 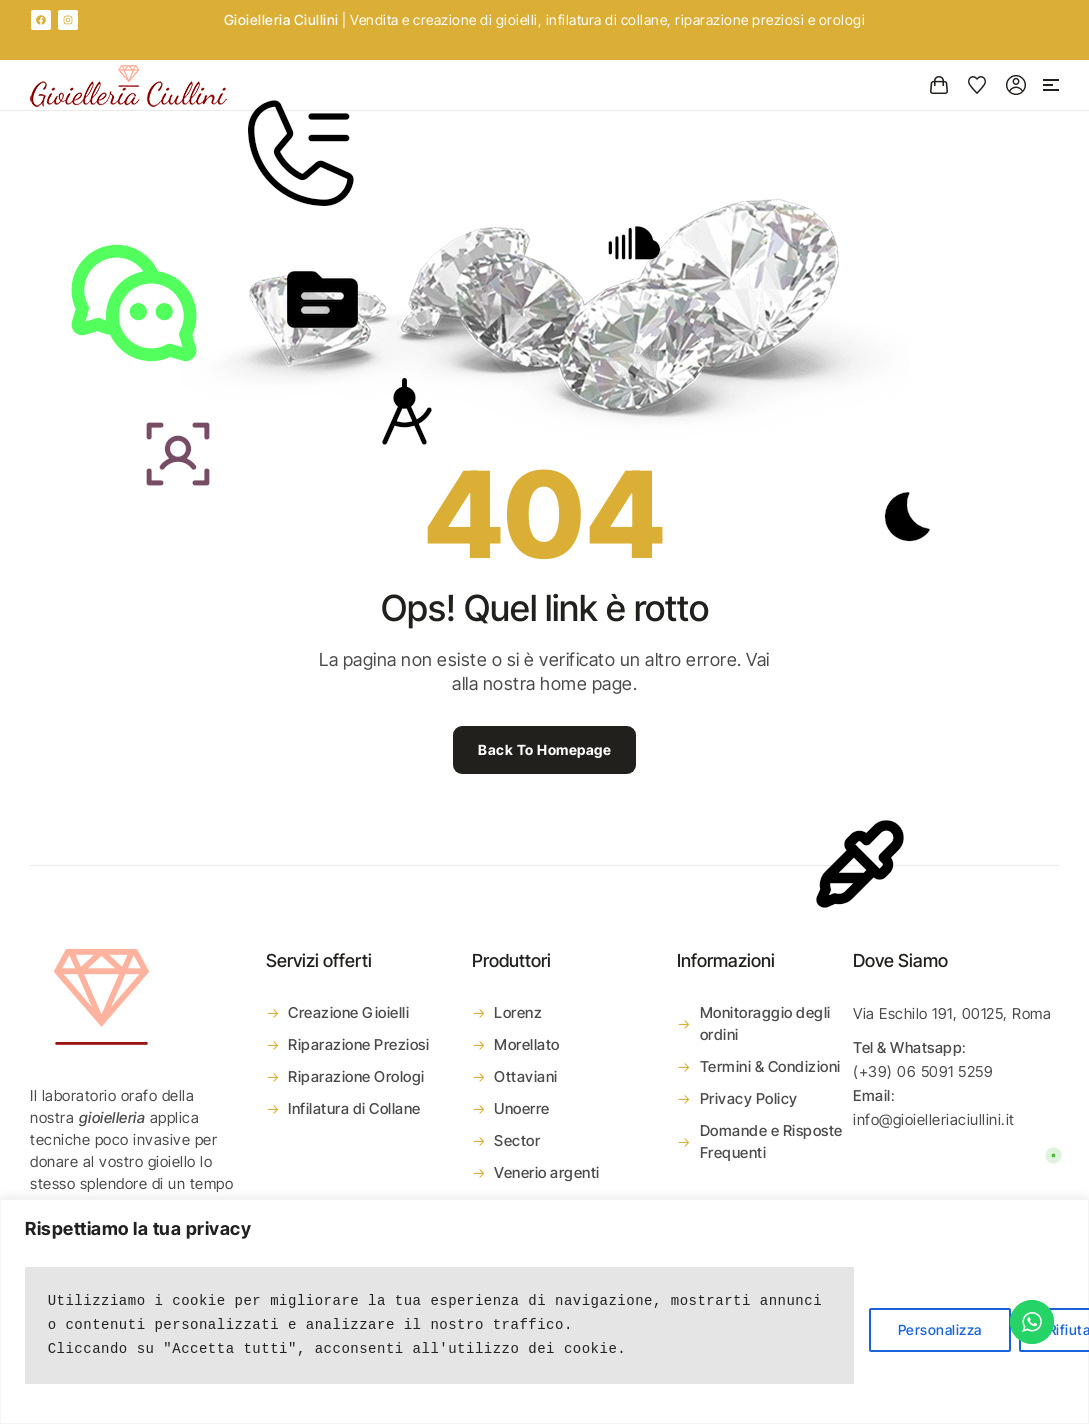 I want to click on pick a color from the canvas, so click(x=860, y=864).